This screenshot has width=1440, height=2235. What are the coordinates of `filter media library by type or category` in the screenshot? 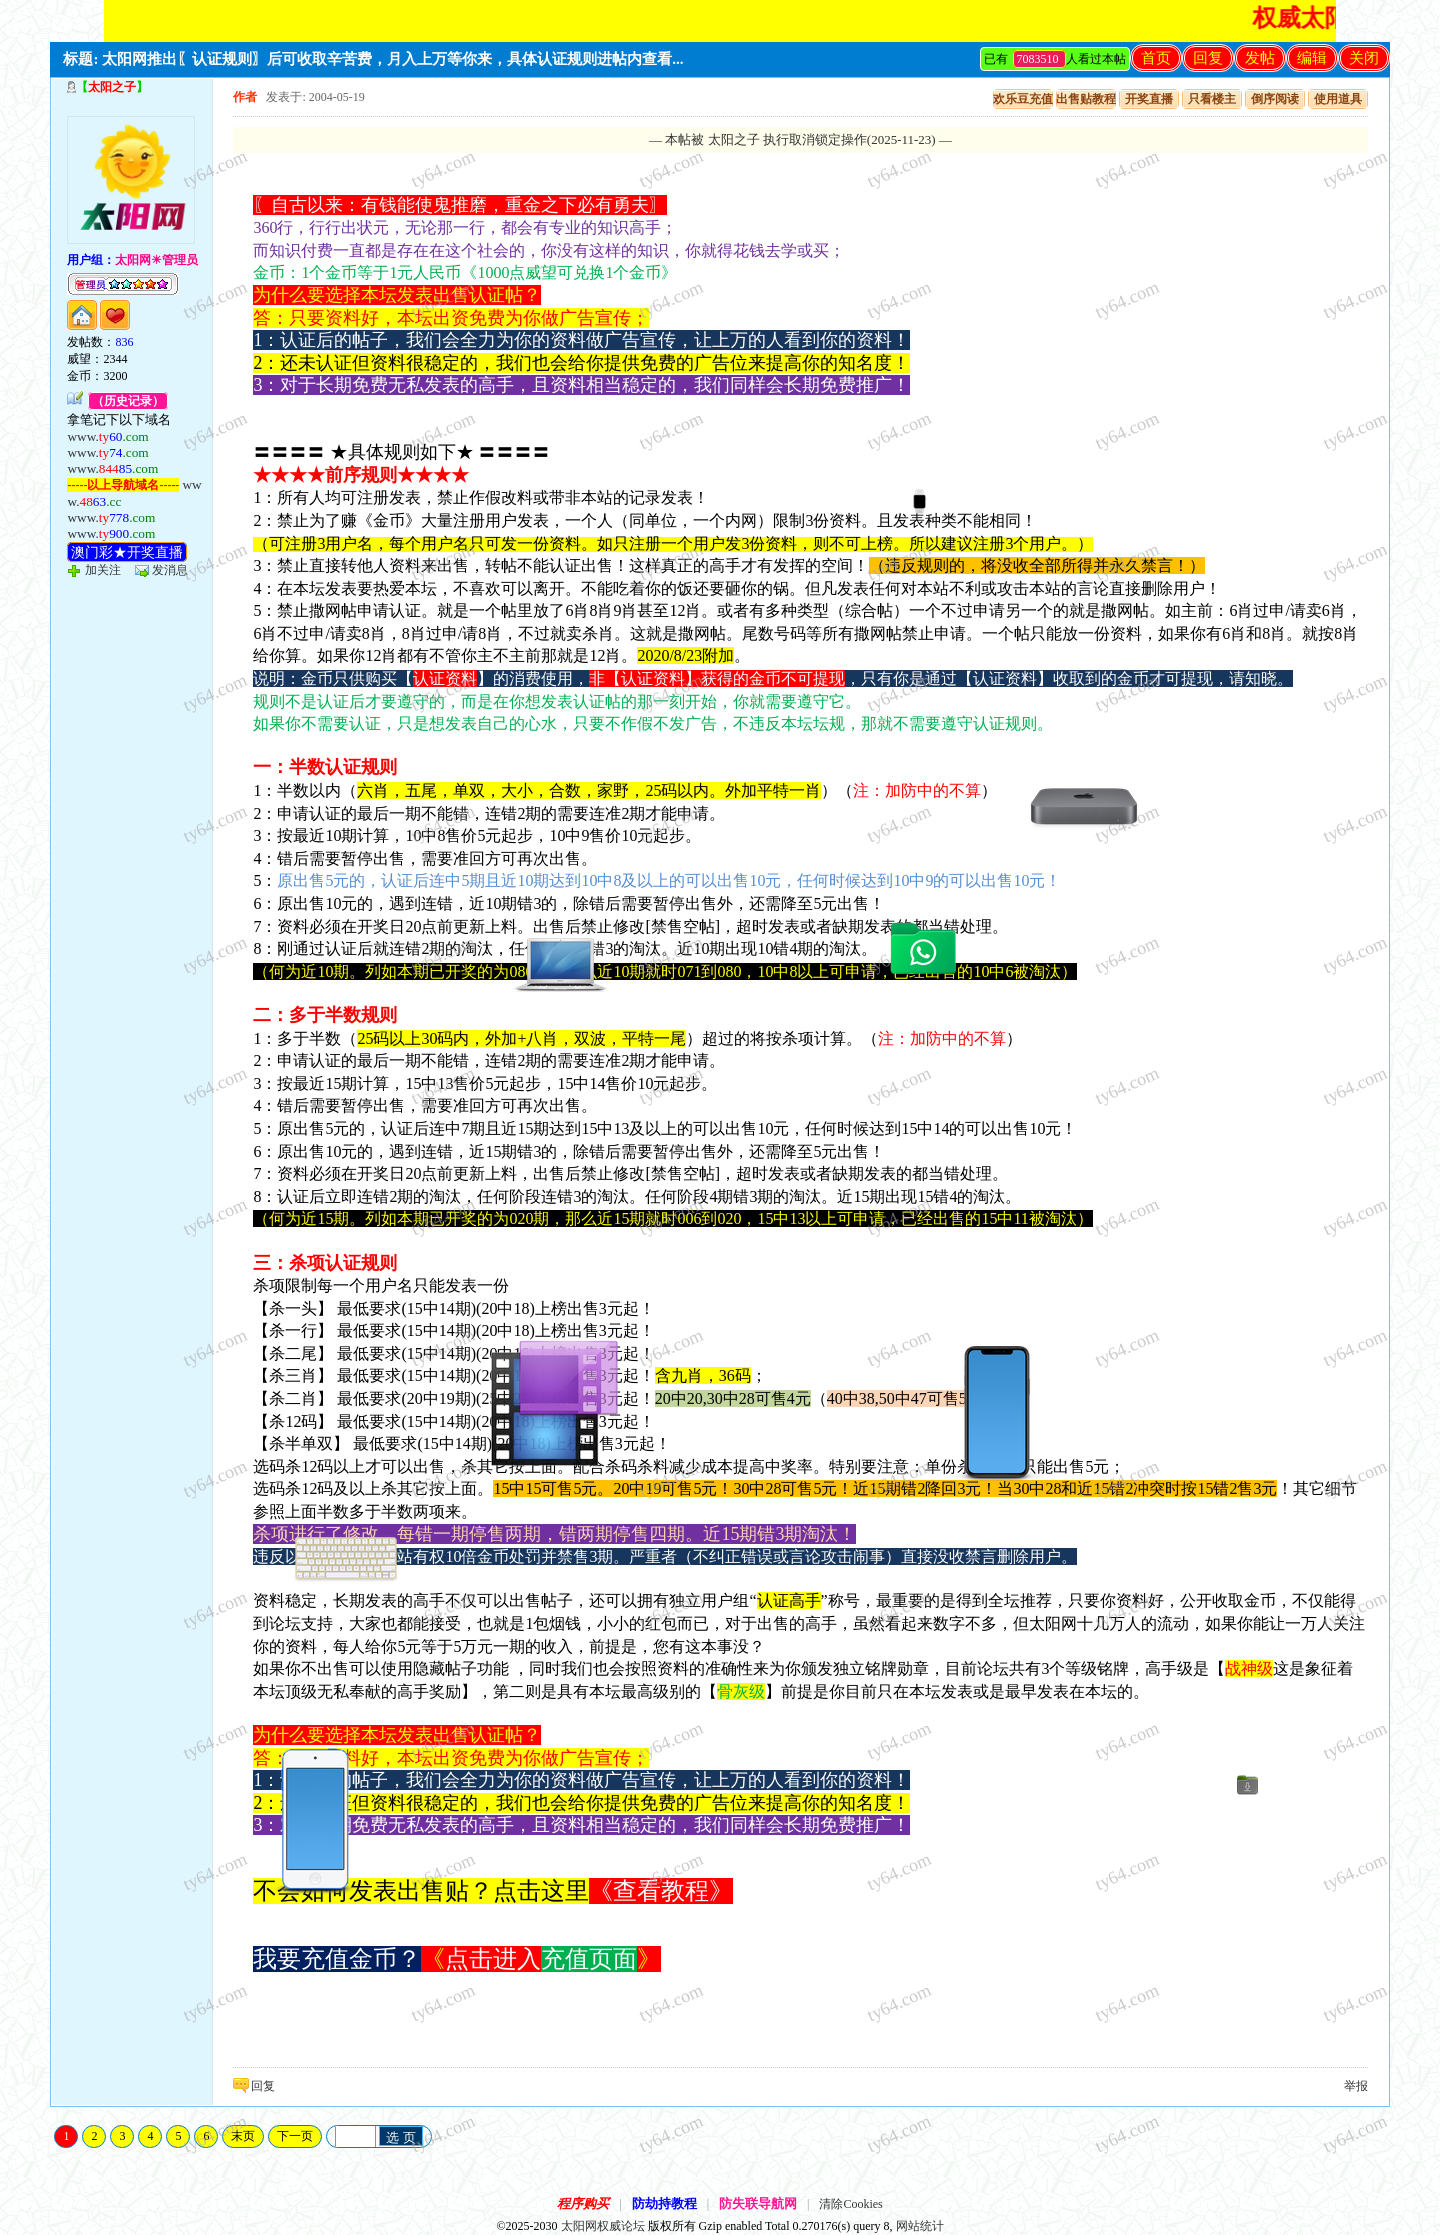 It's located at (554, 1402).